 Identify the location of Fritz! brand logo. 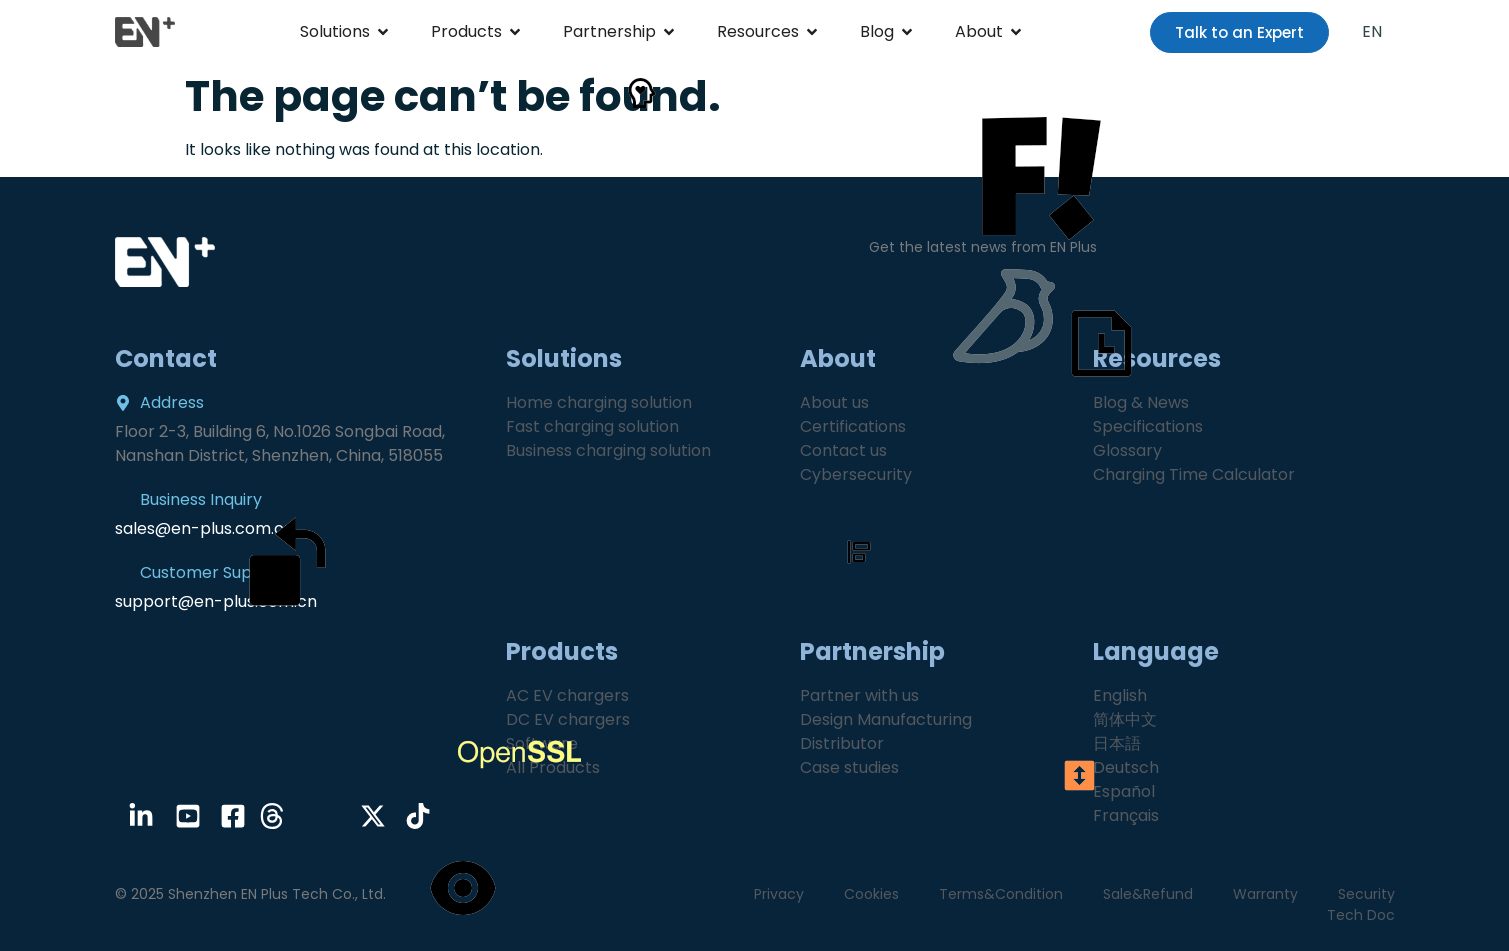
(1041, 178).